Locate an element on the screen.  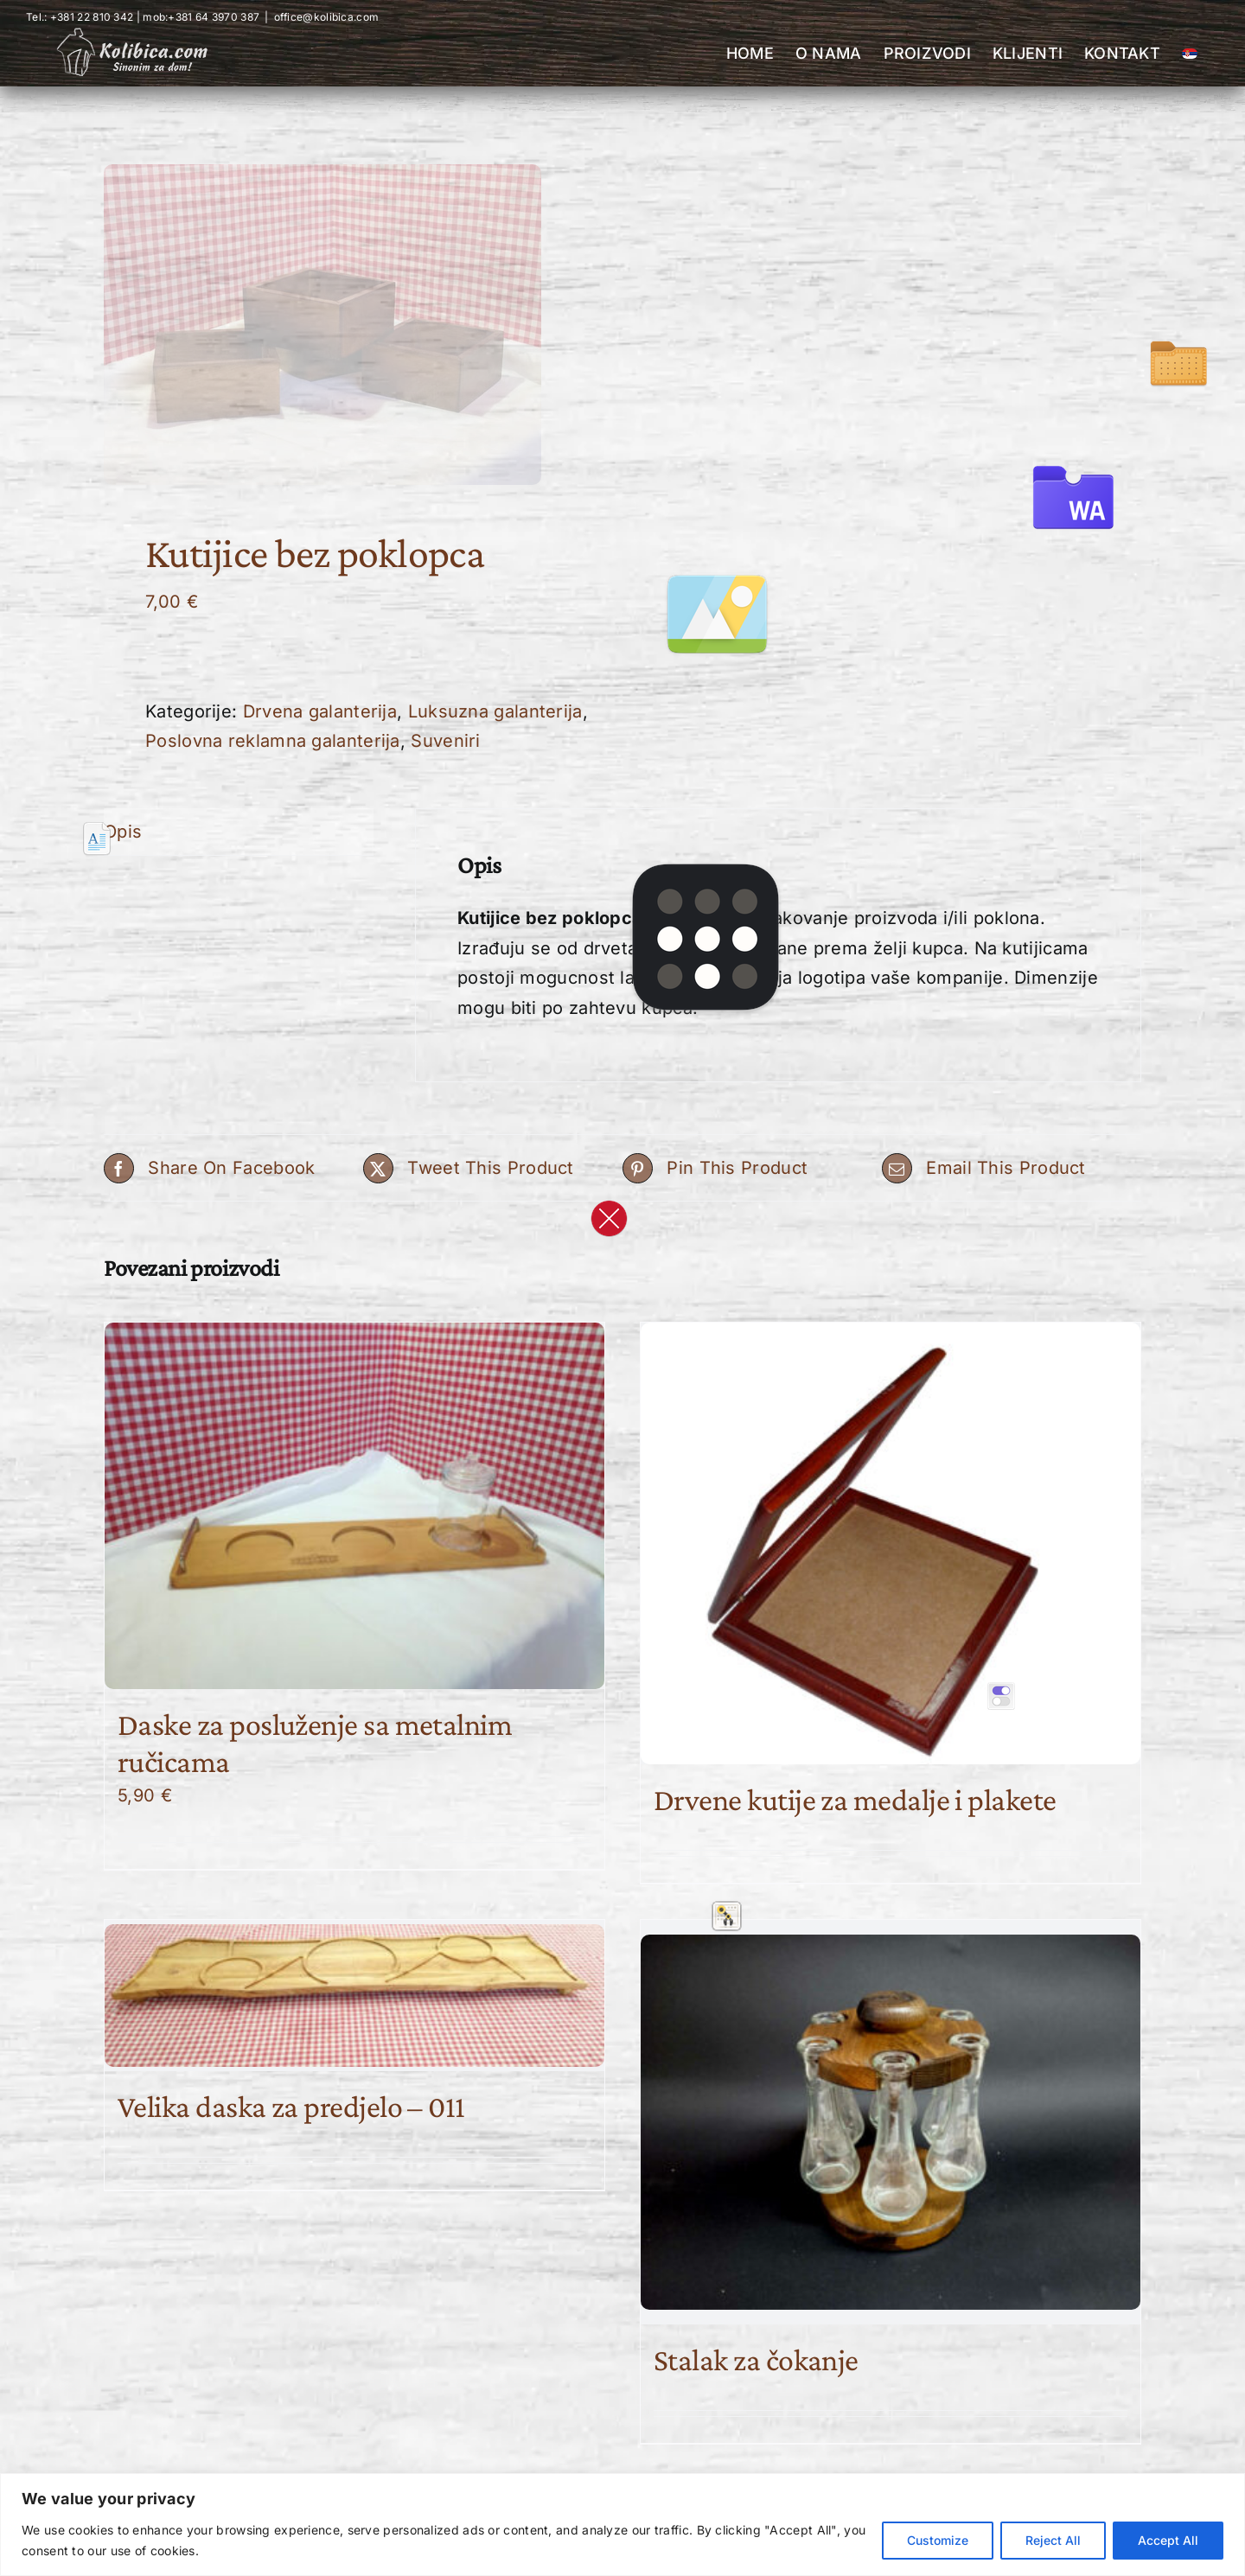
open Tailscale VPN settings is located at coordinates (706, 937).